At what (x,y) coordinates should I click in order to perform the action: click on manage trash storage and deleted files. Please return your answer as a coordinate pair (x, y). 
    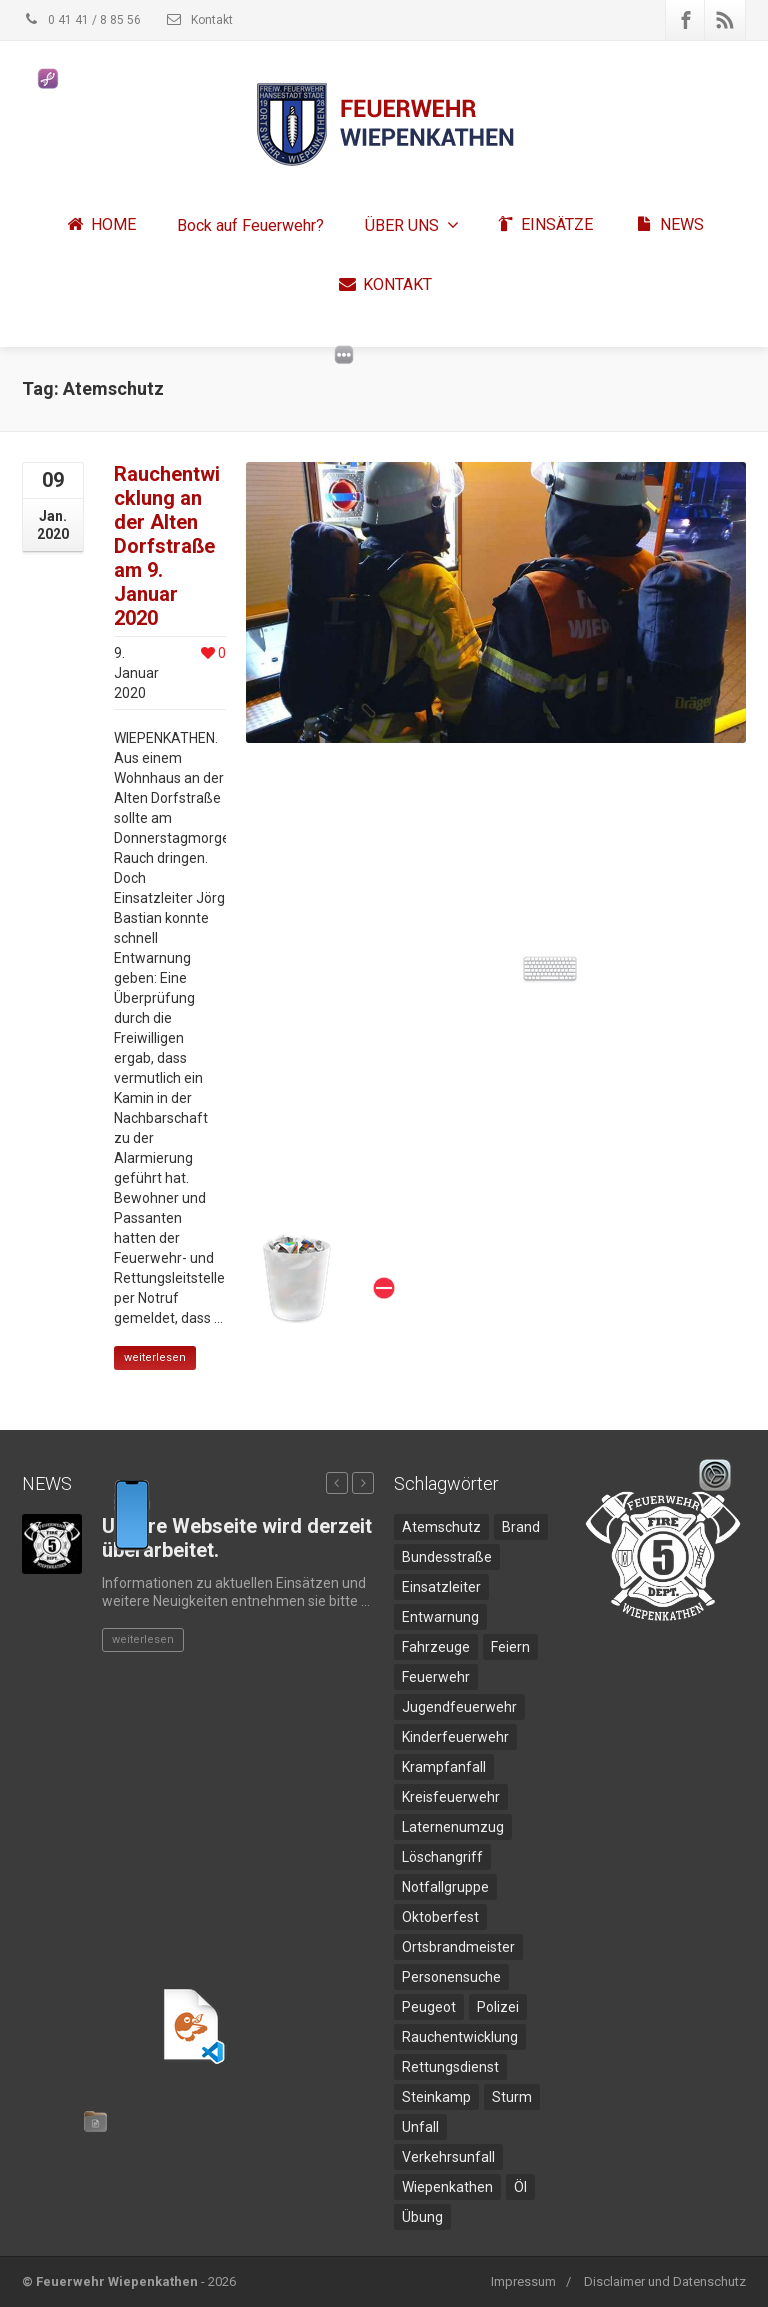
    Looking at the image, I should click on (297, 1279).